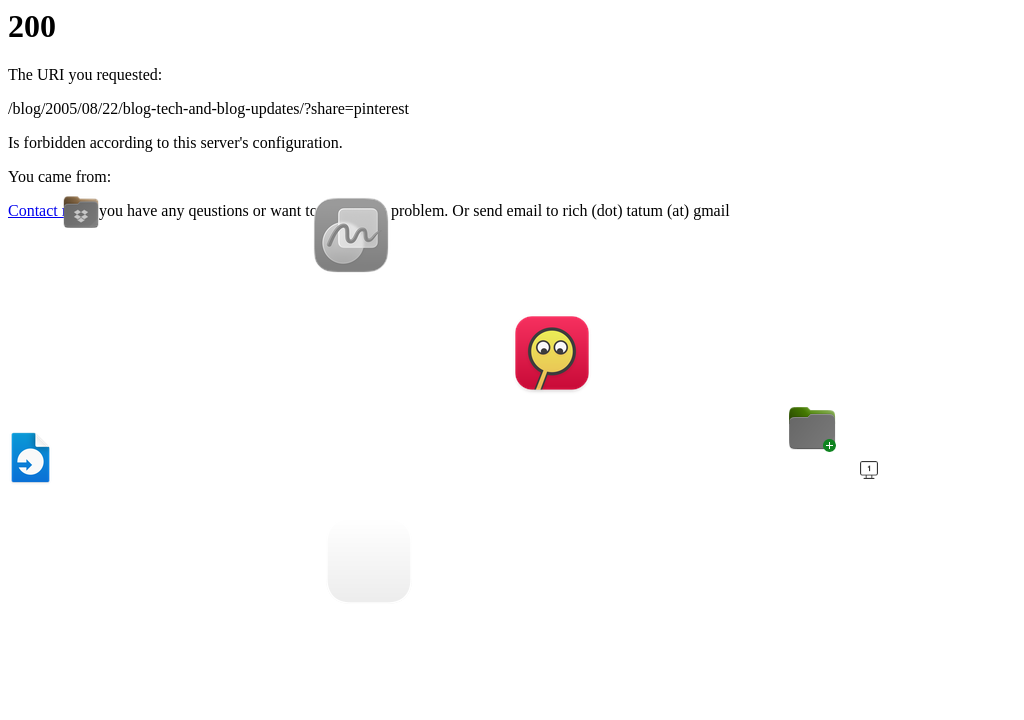  Describe the element at coordinates (30, 458) in the screenshot. I see `a gdscript source code file` at that location.